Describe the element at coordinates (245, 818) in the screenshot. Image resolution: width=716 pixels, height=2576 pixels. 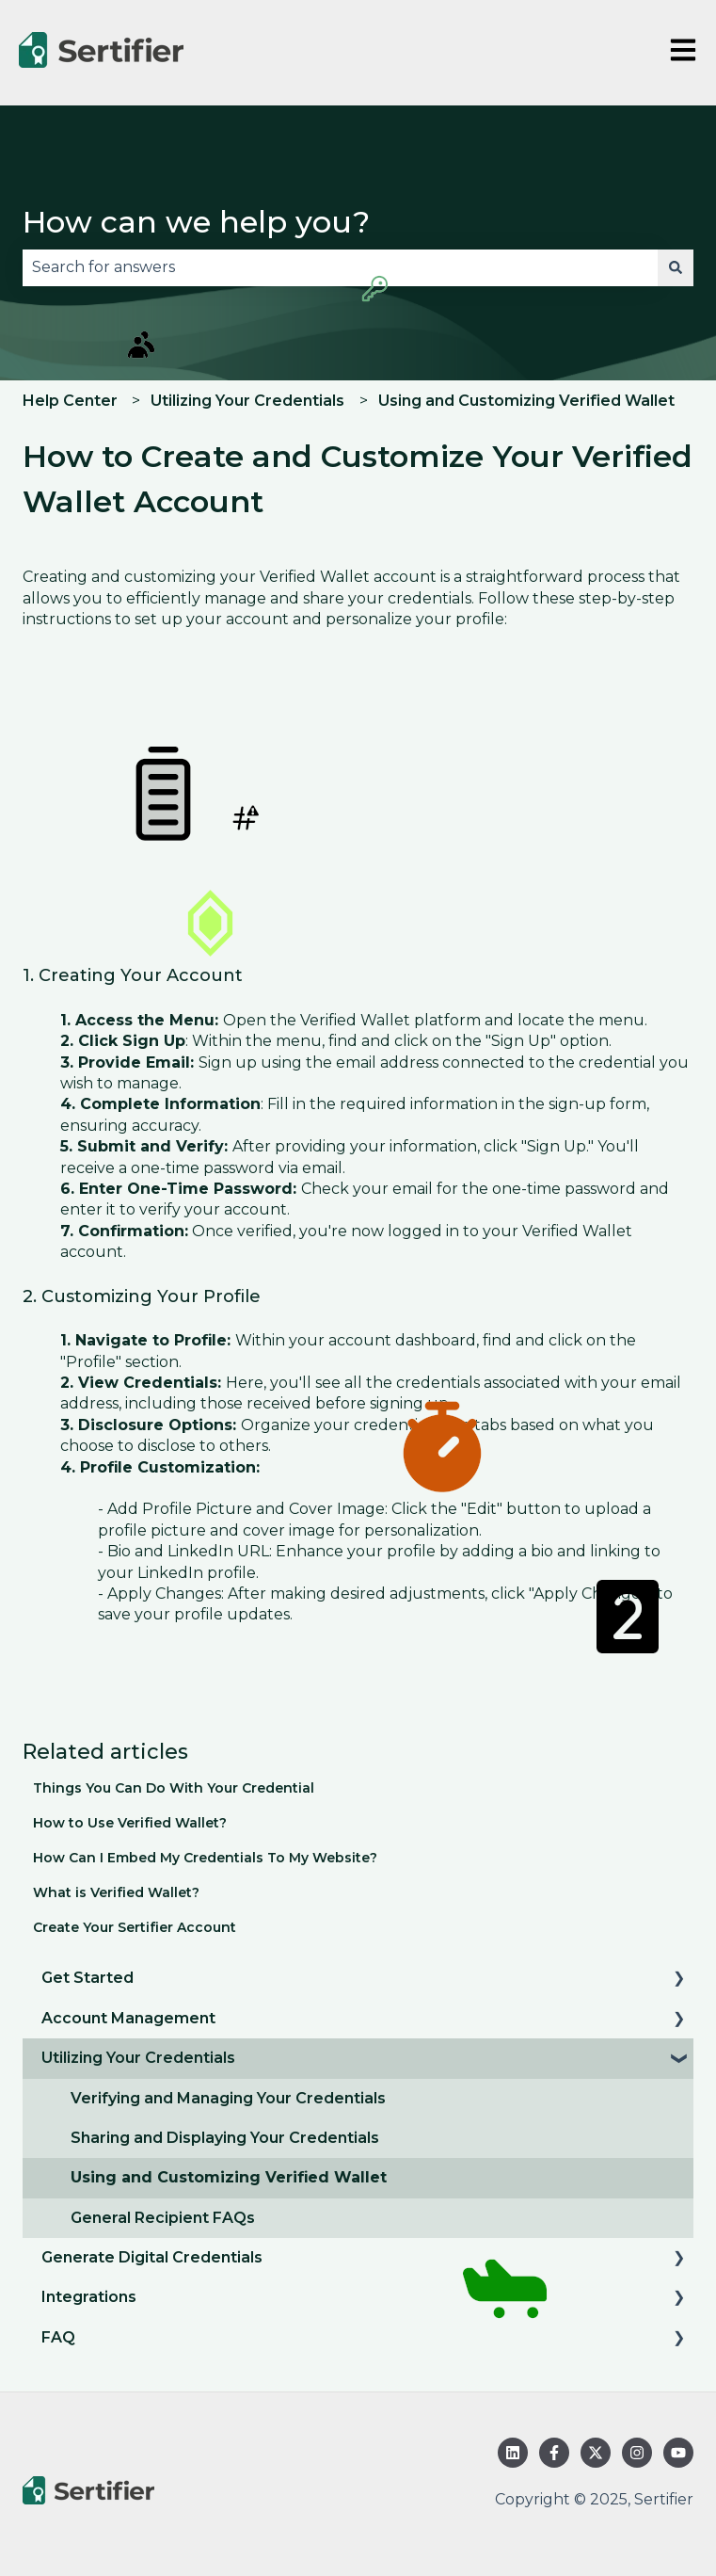
I see `indicates an age-restricted or nsfw text channel` at that location.